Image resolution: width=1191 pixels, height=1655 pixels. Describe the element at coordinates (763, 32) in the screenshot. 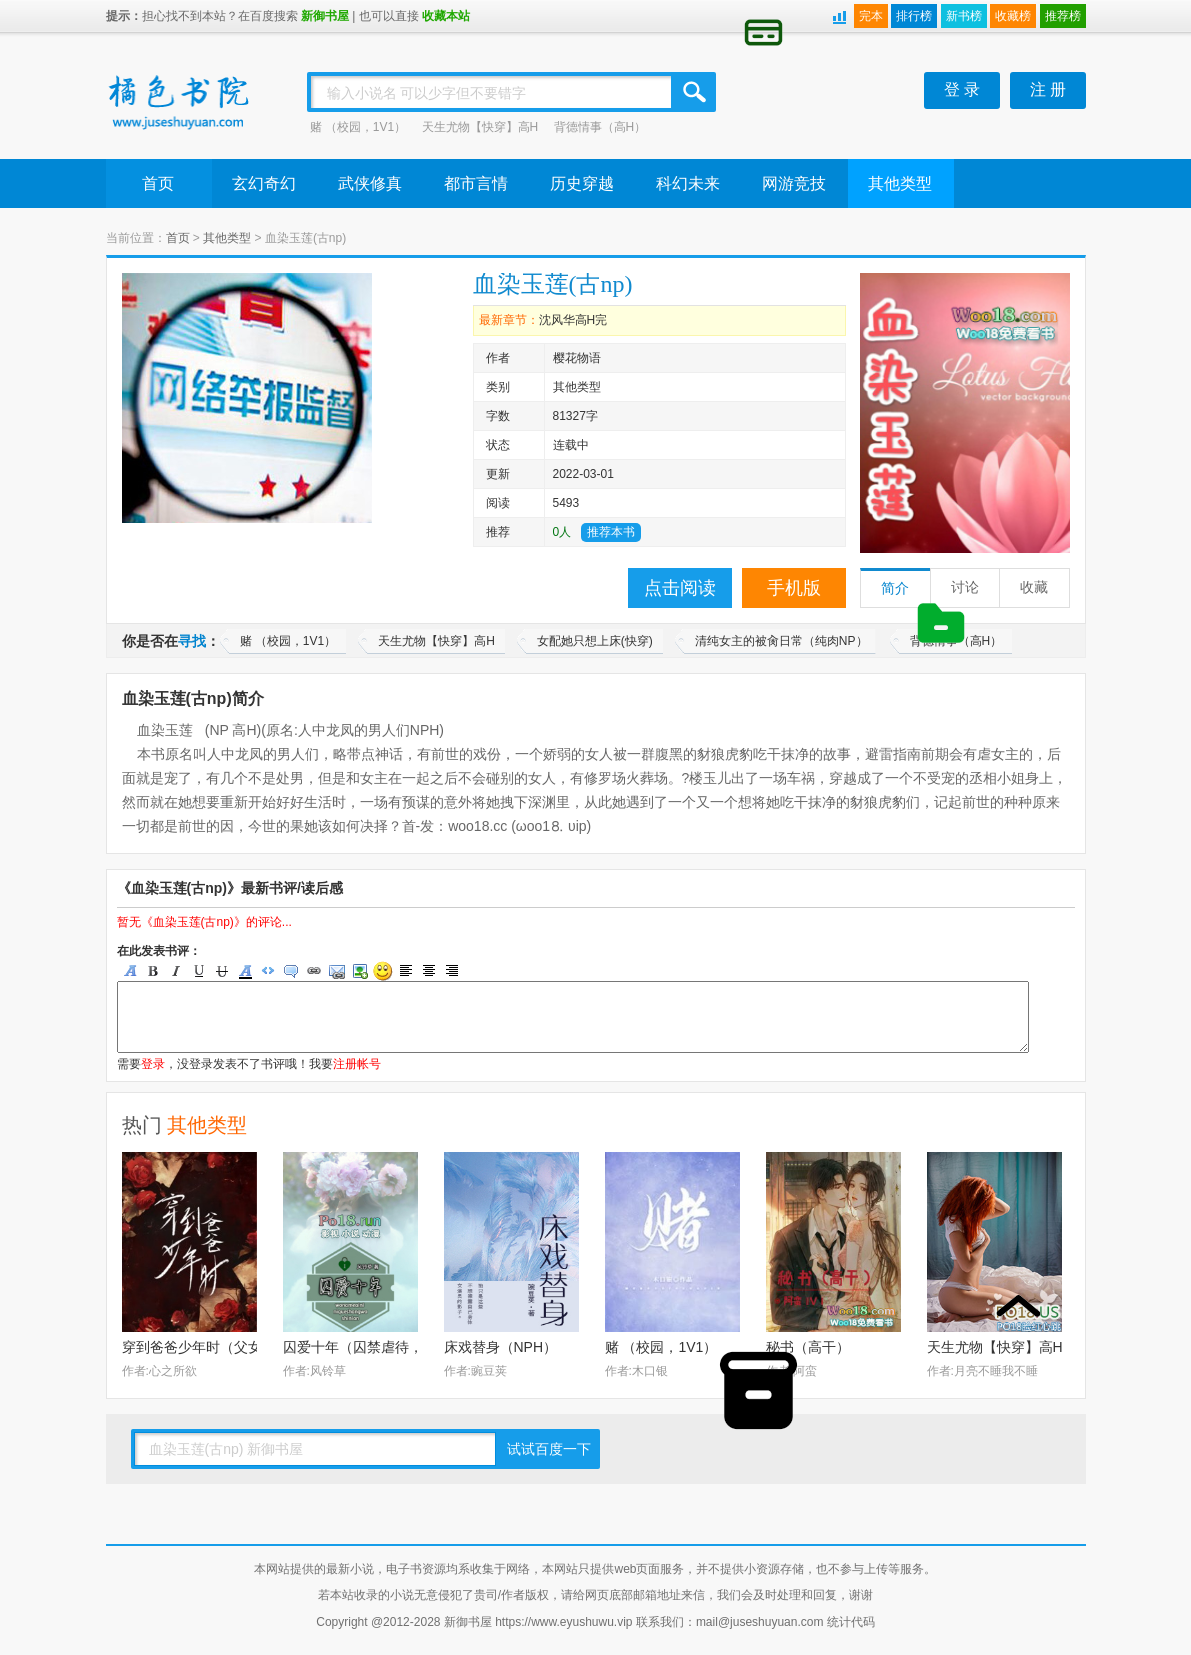

I see `manage payment methods` at that location.